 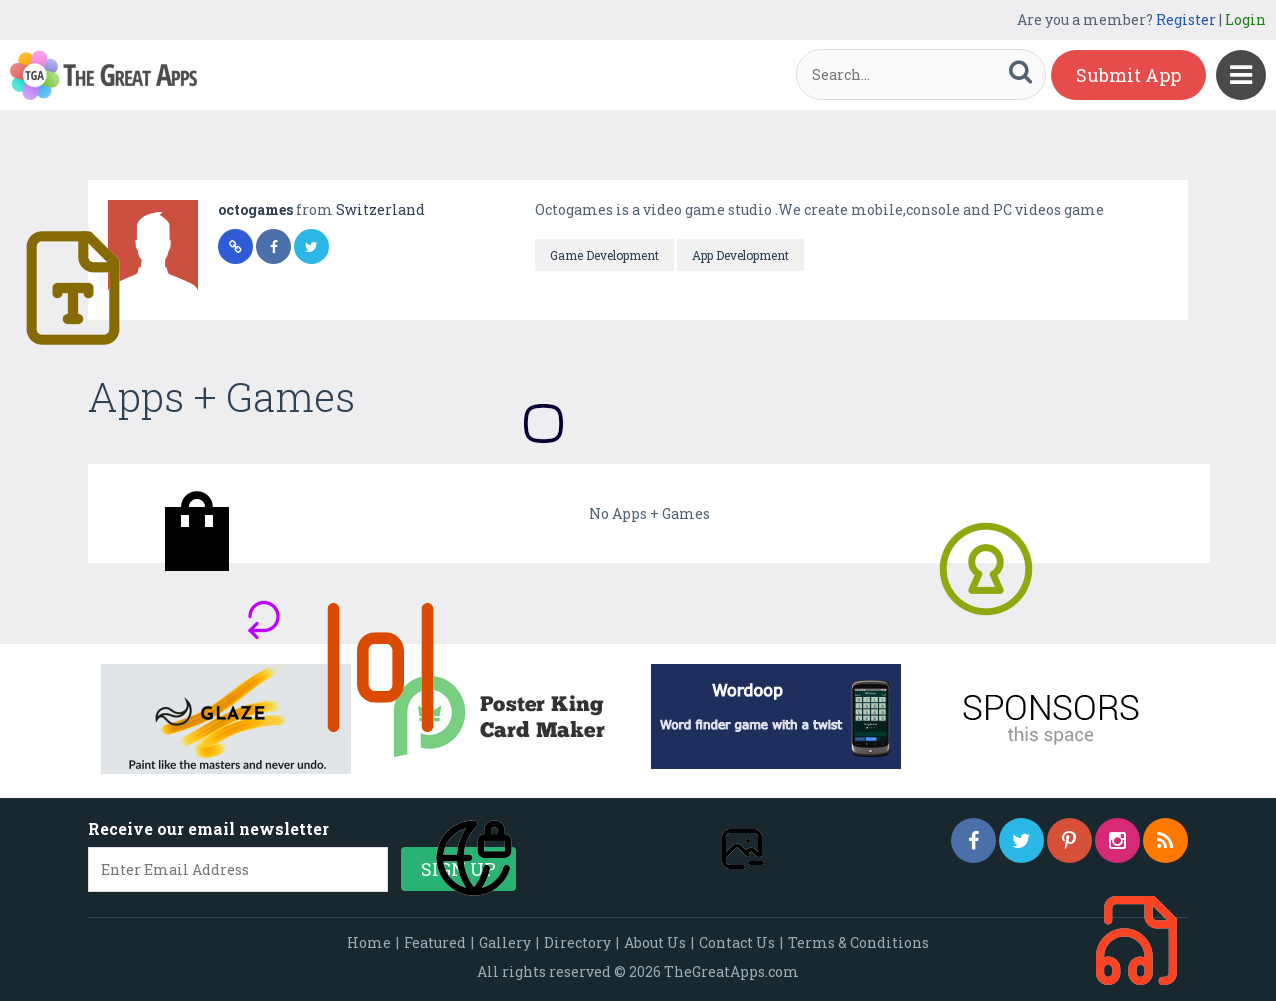 I want to click on repeat or iterate through a process, so click(x=264, y=620).